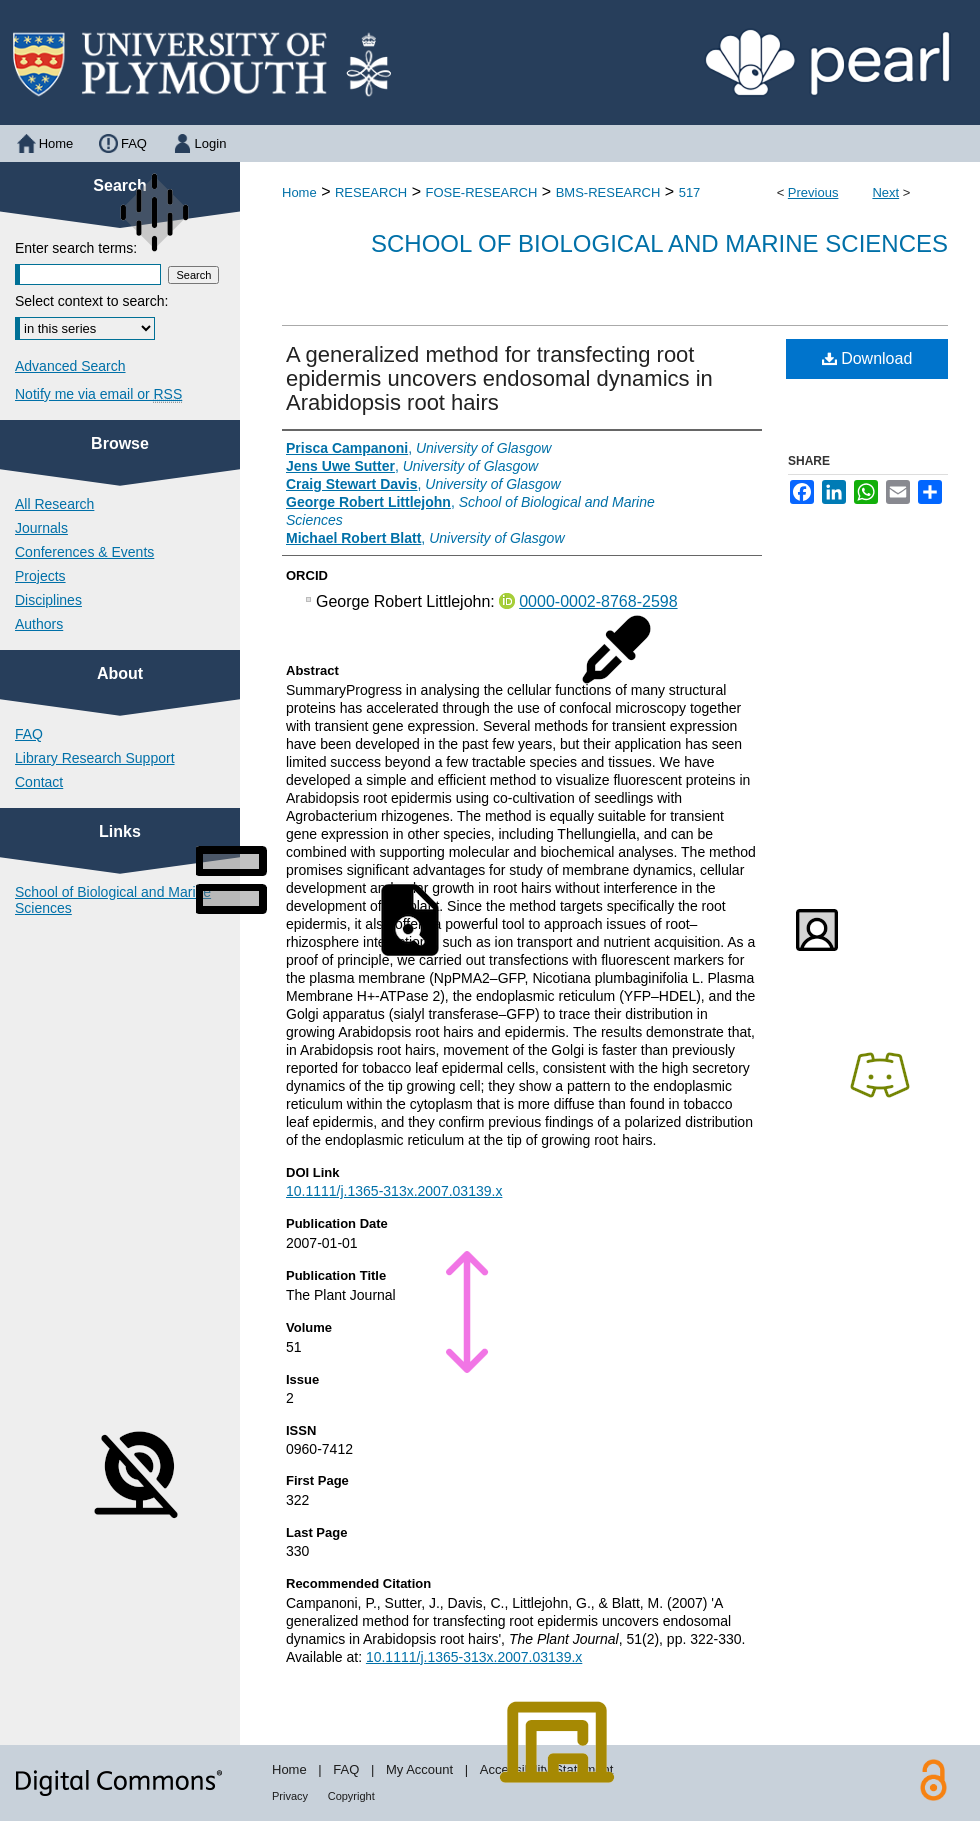 Image resolution: width=980 pixels, height=1821 pixels. Describe the element at coordinates (154, 212) in the screenshot. I see `open google podcasts app` at that location.